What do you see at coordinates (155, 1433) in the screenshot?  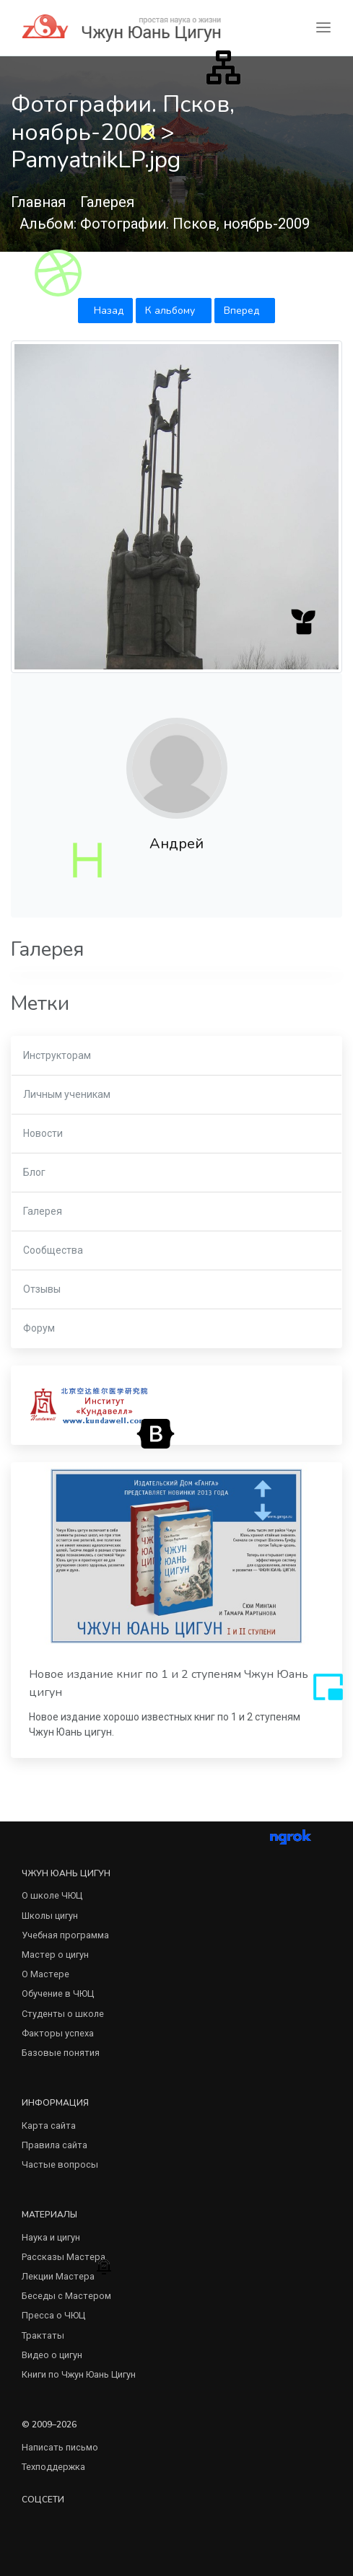 I see `bootstrap framework logo` at bounding box center [155, 1433].